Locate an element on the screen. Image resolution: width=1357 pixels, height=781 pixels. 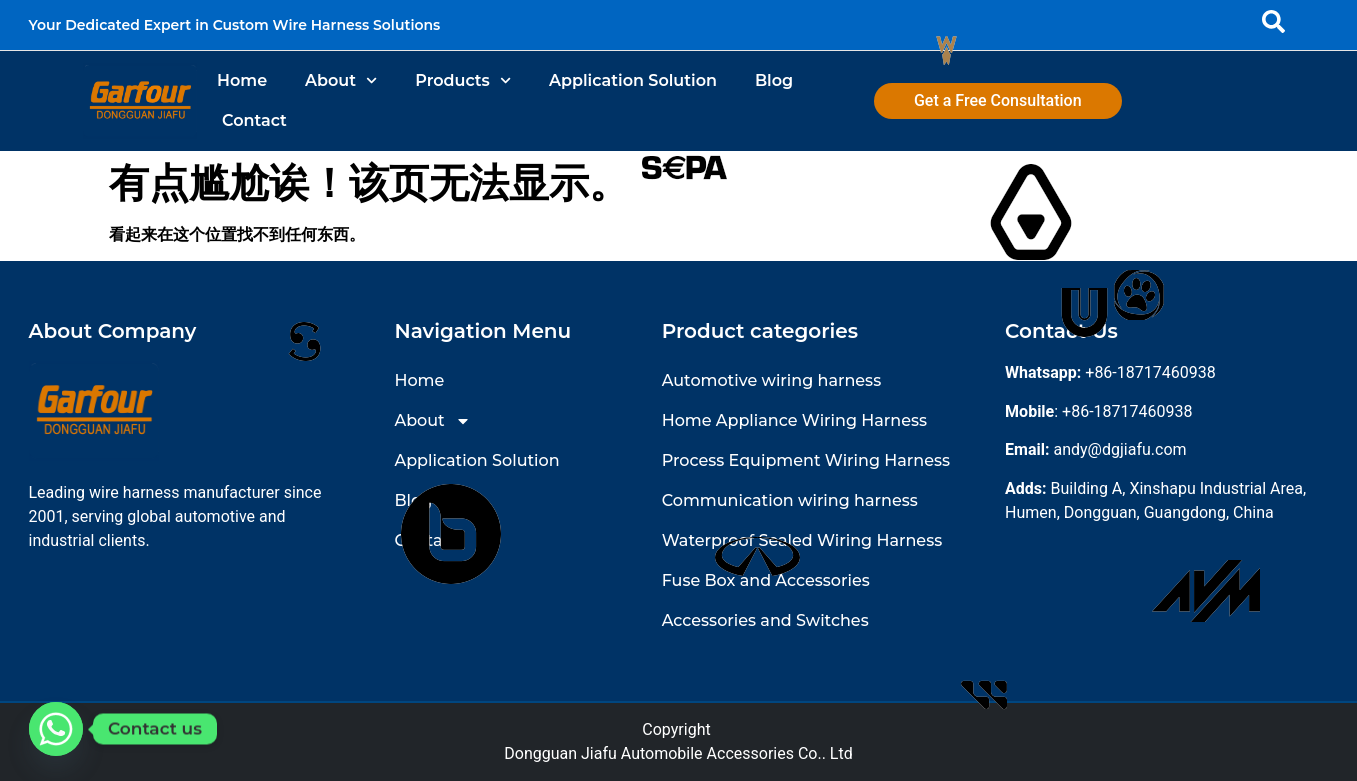
vueuse library logo is located at coordinates (1084, 312).